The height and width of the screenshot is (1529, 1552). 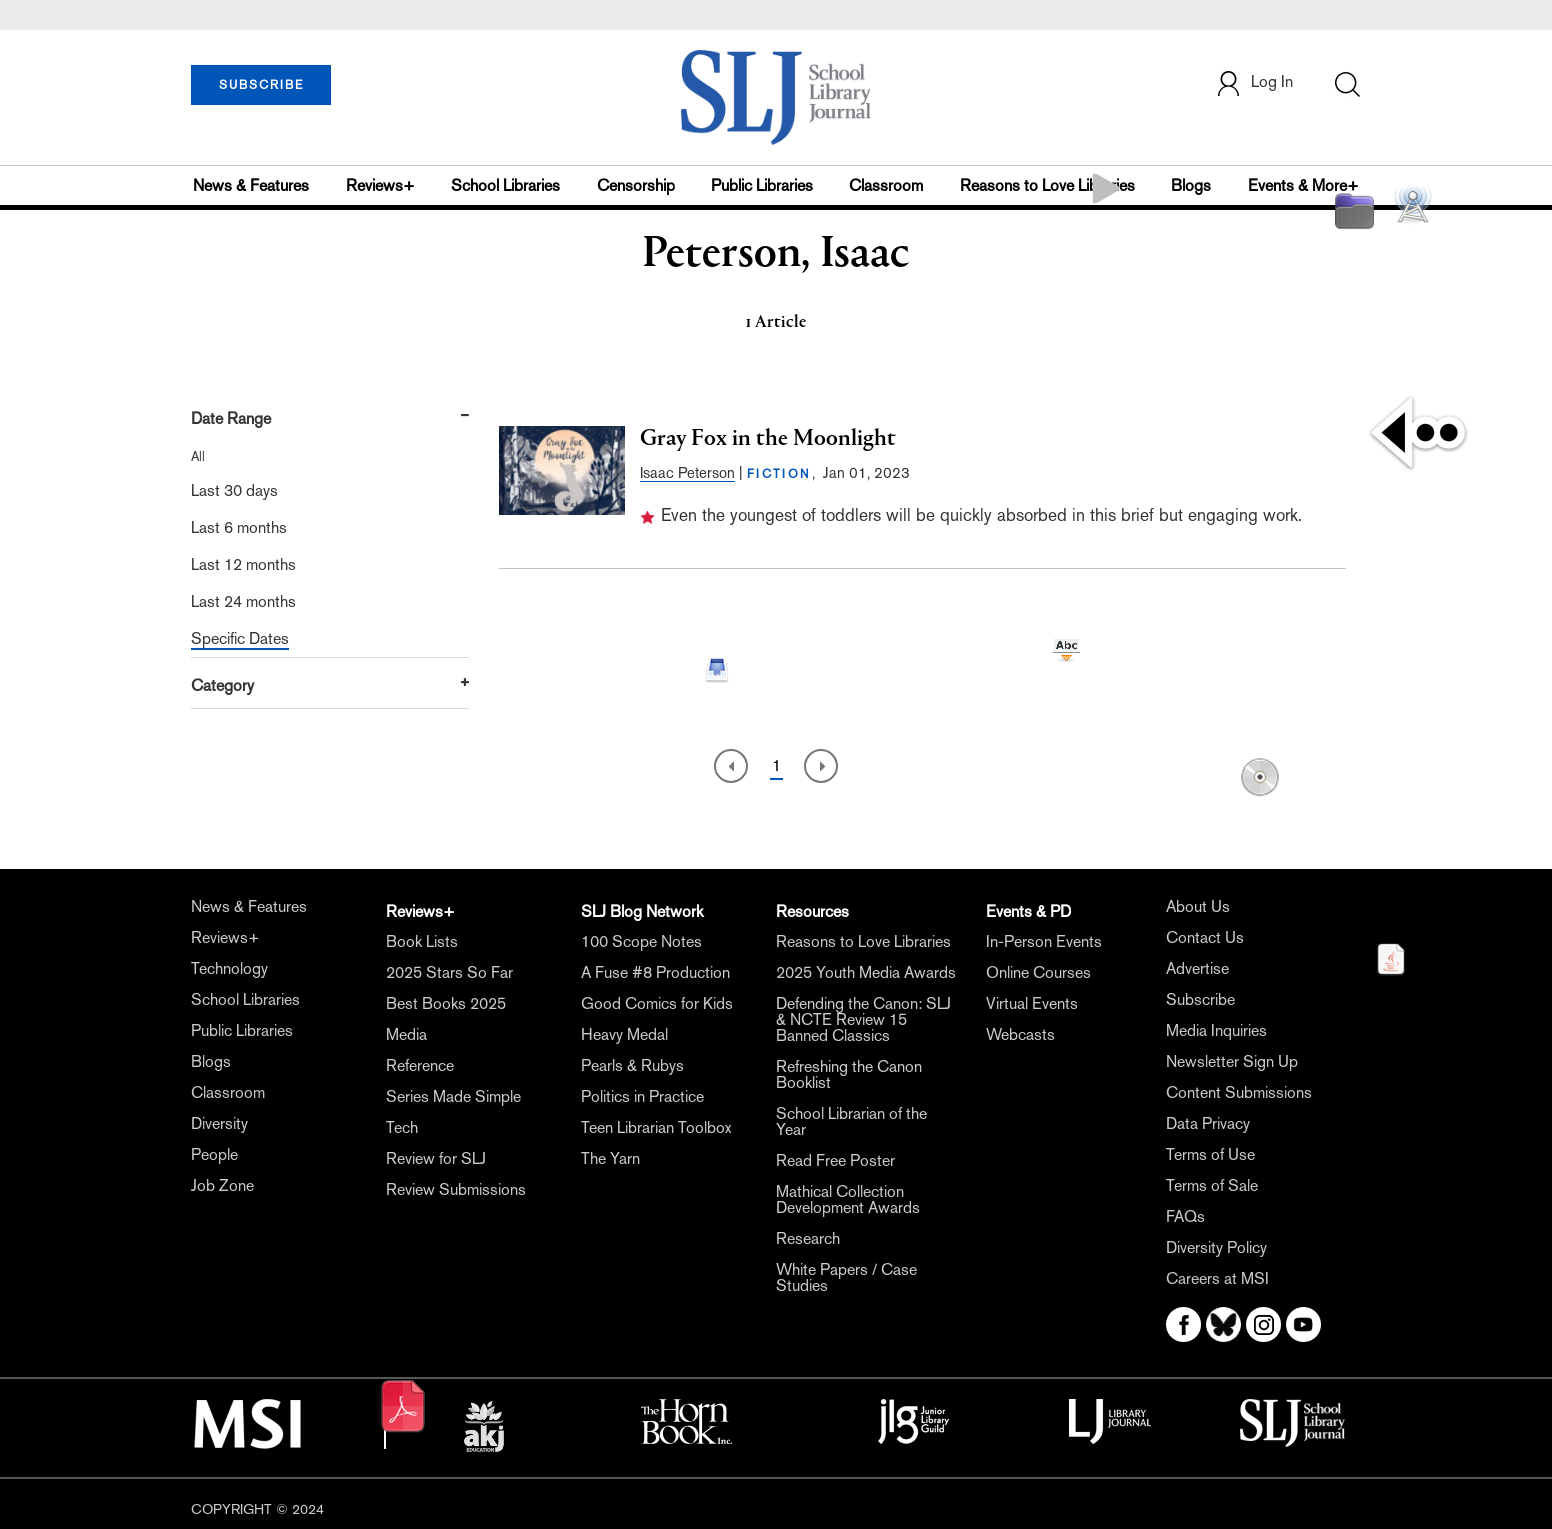 I want to click on start media playback, so click(x=1104, y=188).